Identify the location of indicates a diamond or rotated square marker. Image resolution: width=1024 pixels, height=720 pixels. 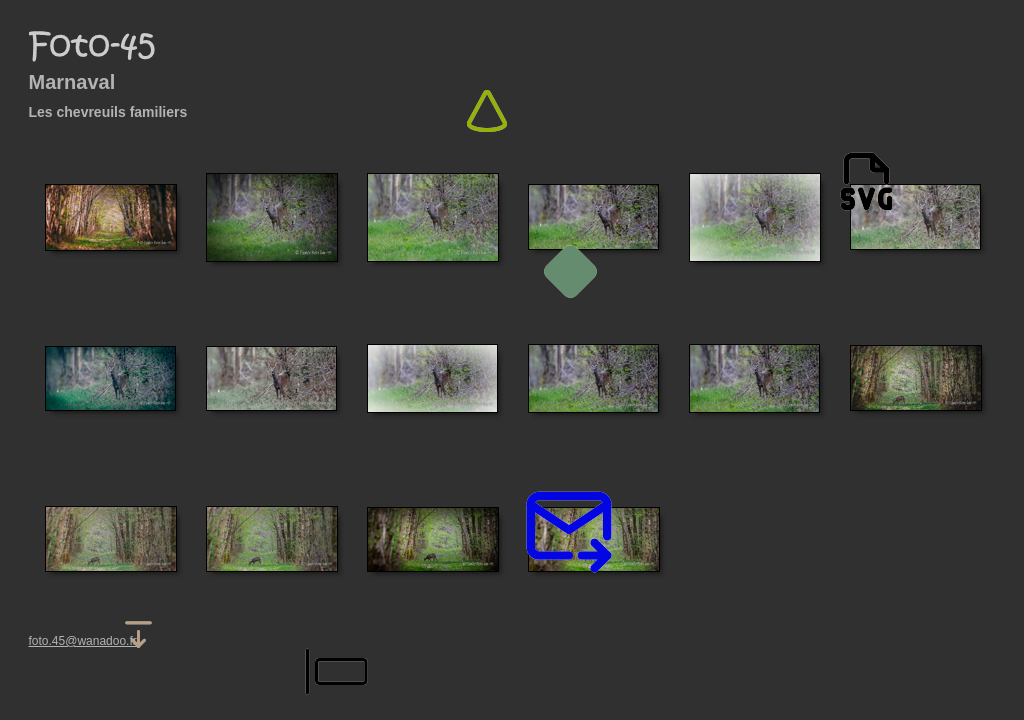
(570, 271).